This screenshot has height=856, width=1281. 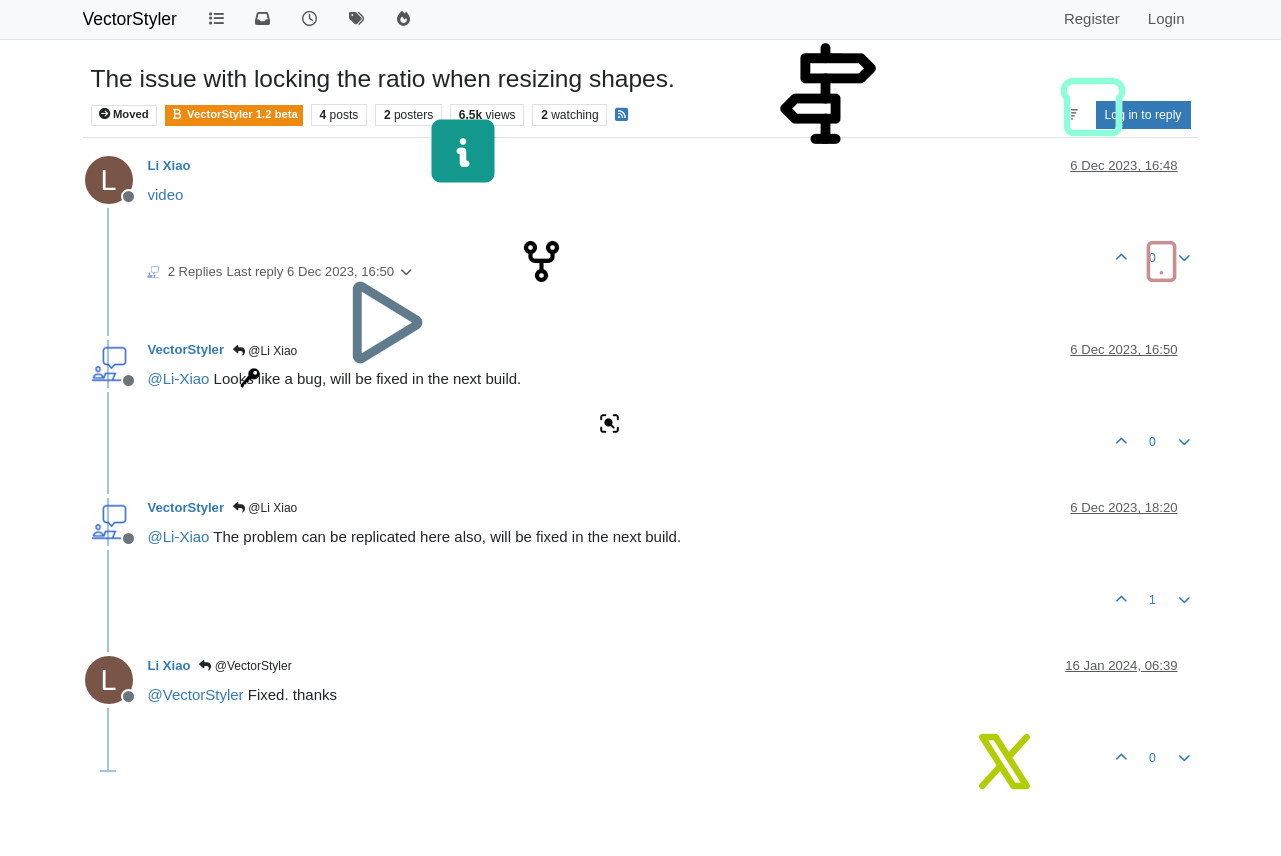 What do you see at coordinates (825, 93) in the screenshot?
I see `get directions to a destination` at bounding box center [825, 93].